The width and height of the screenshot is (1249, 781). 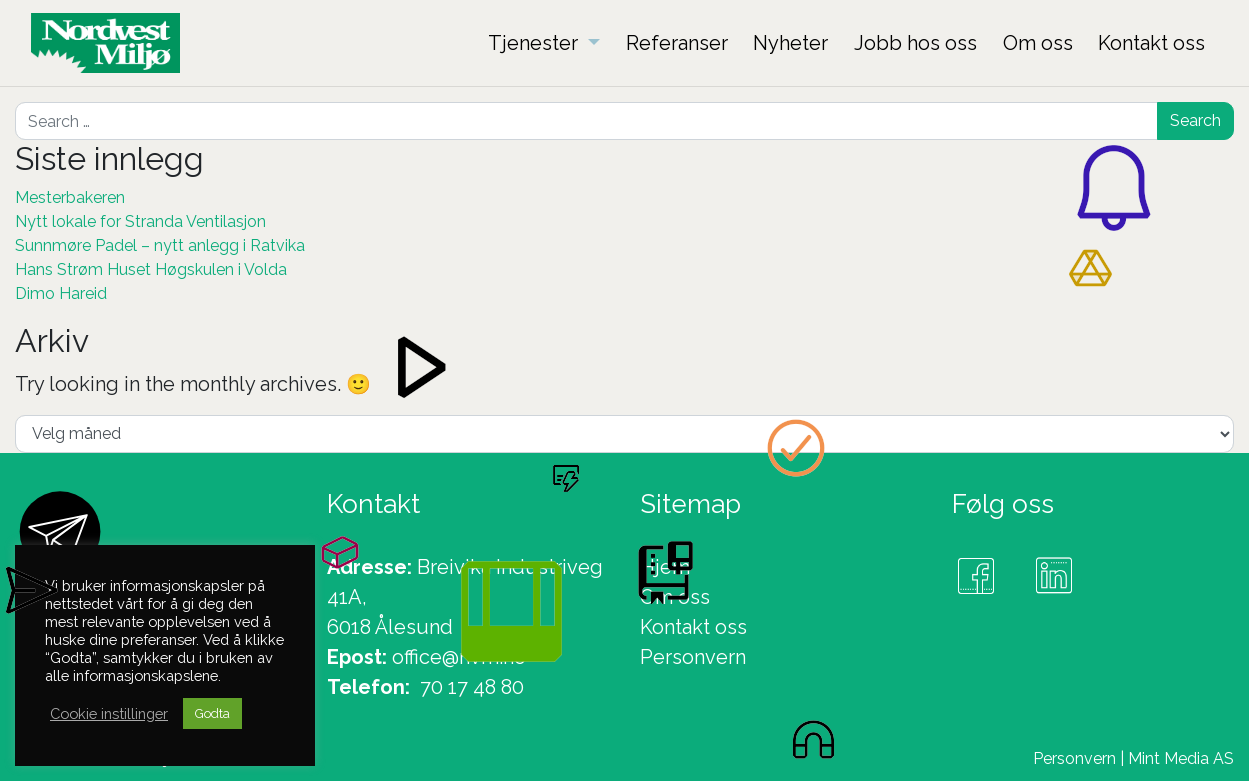 I want to click on open Google Drive, so click(x=1090, y=269).